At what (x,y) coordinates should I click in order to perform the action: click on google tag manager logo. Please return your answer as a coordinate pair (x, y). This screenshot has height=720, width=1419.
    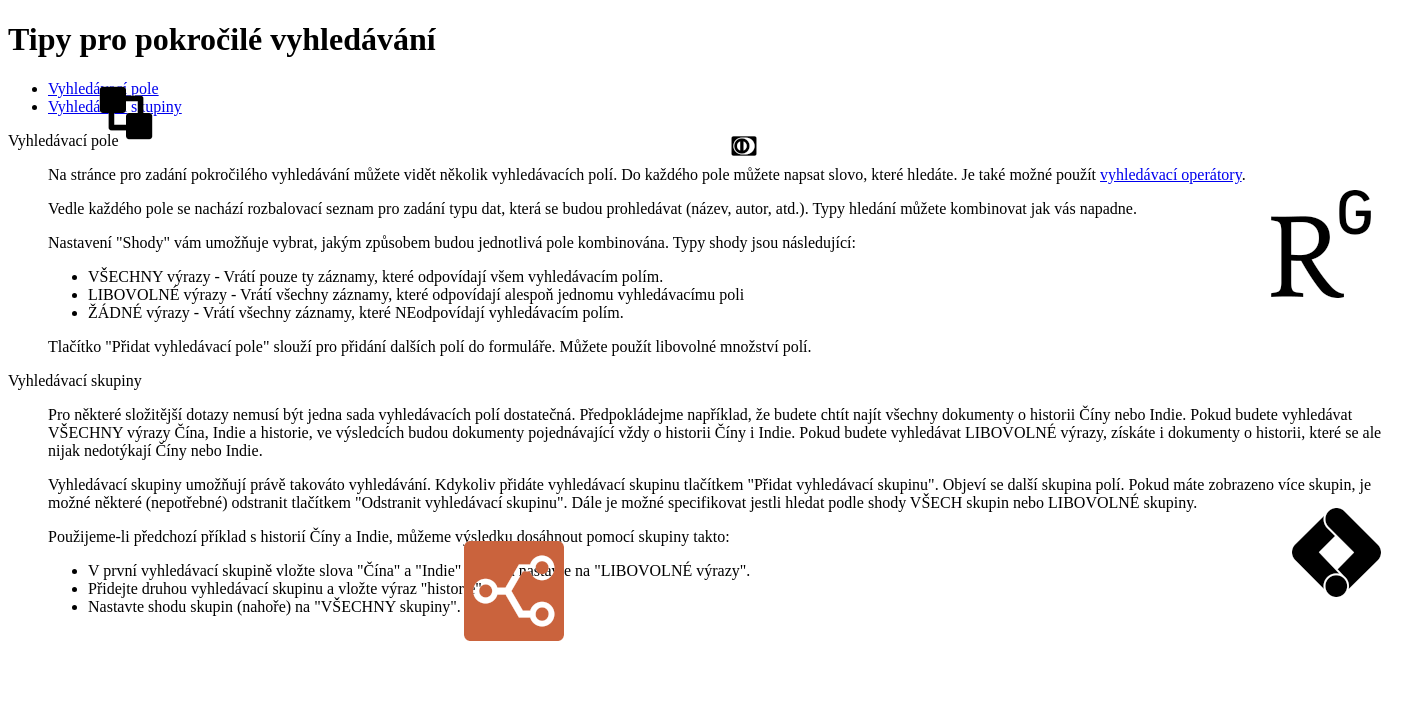
    Looking at the image, I should click on (1336, 552).